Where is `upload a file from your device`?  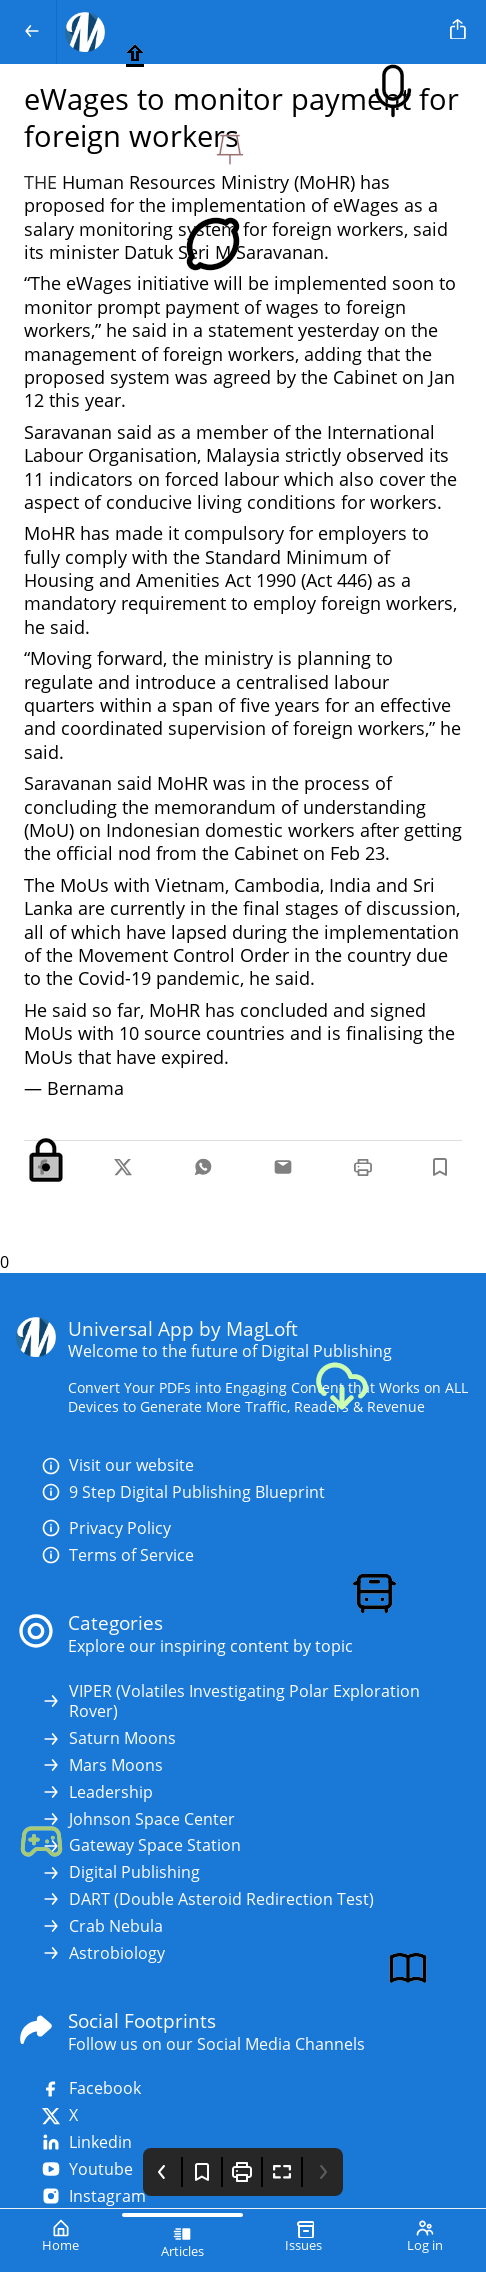
upload a file from your device is located at coordinates (135, 56).